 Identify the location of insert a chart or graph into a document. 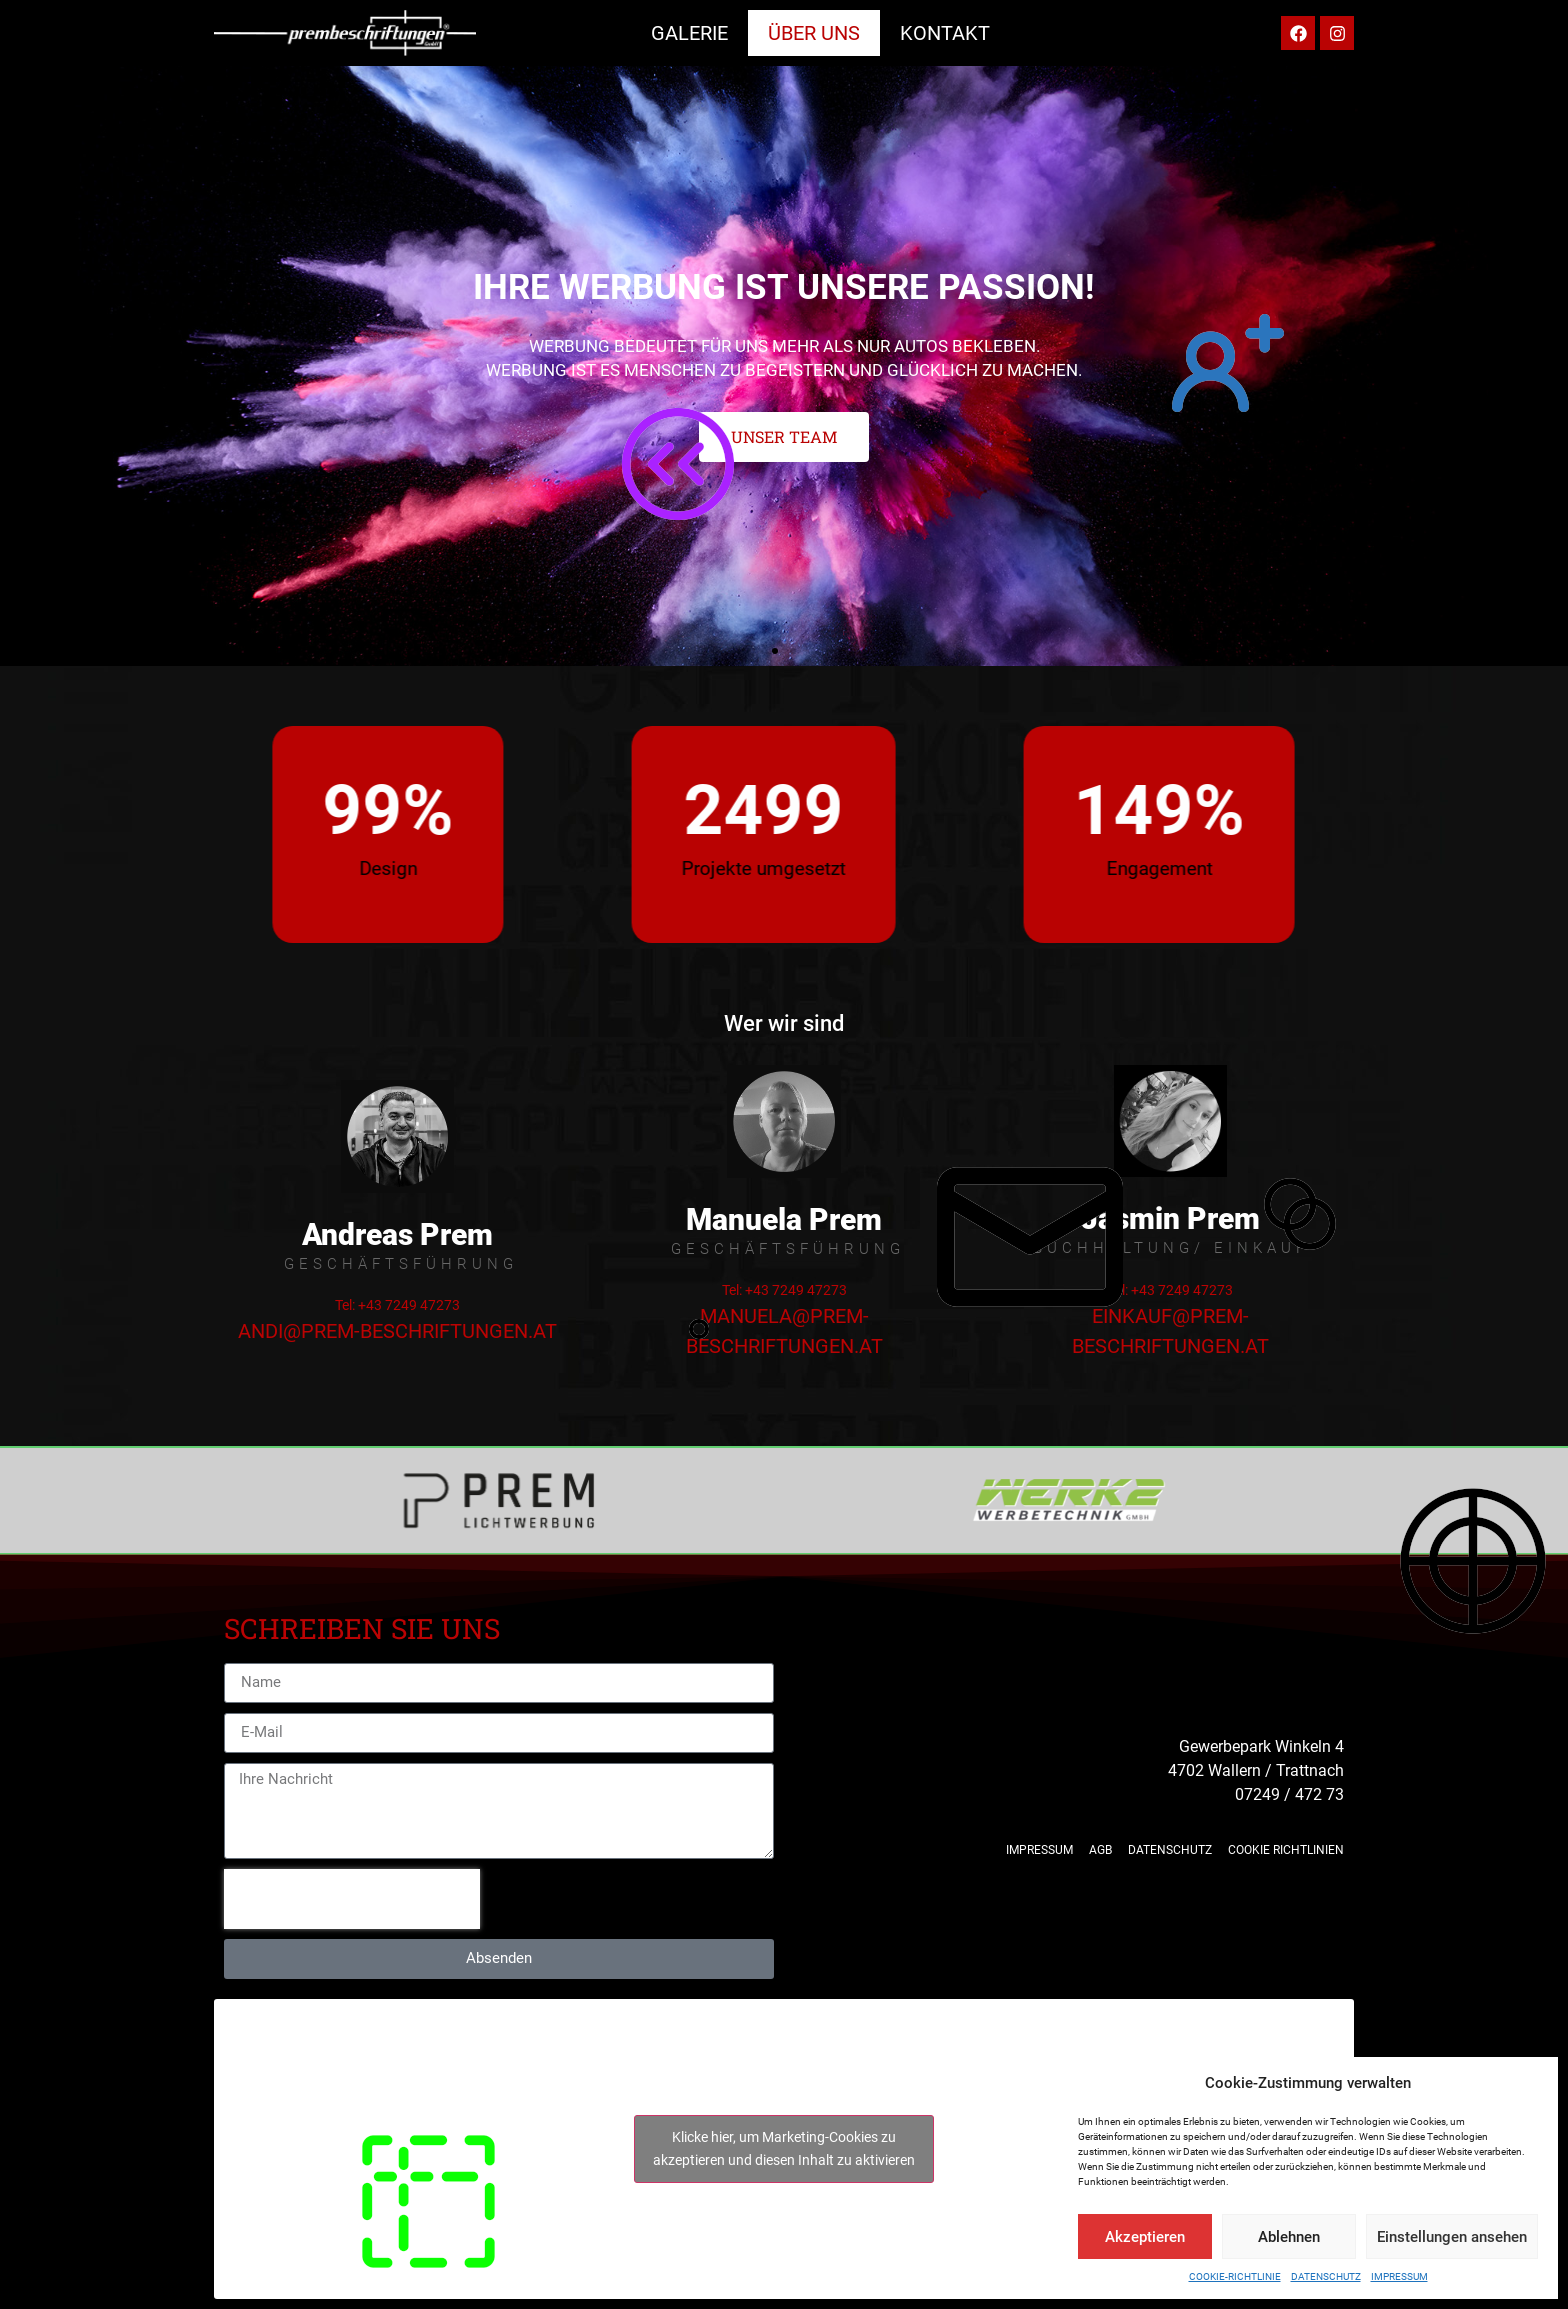
(158, 1951).